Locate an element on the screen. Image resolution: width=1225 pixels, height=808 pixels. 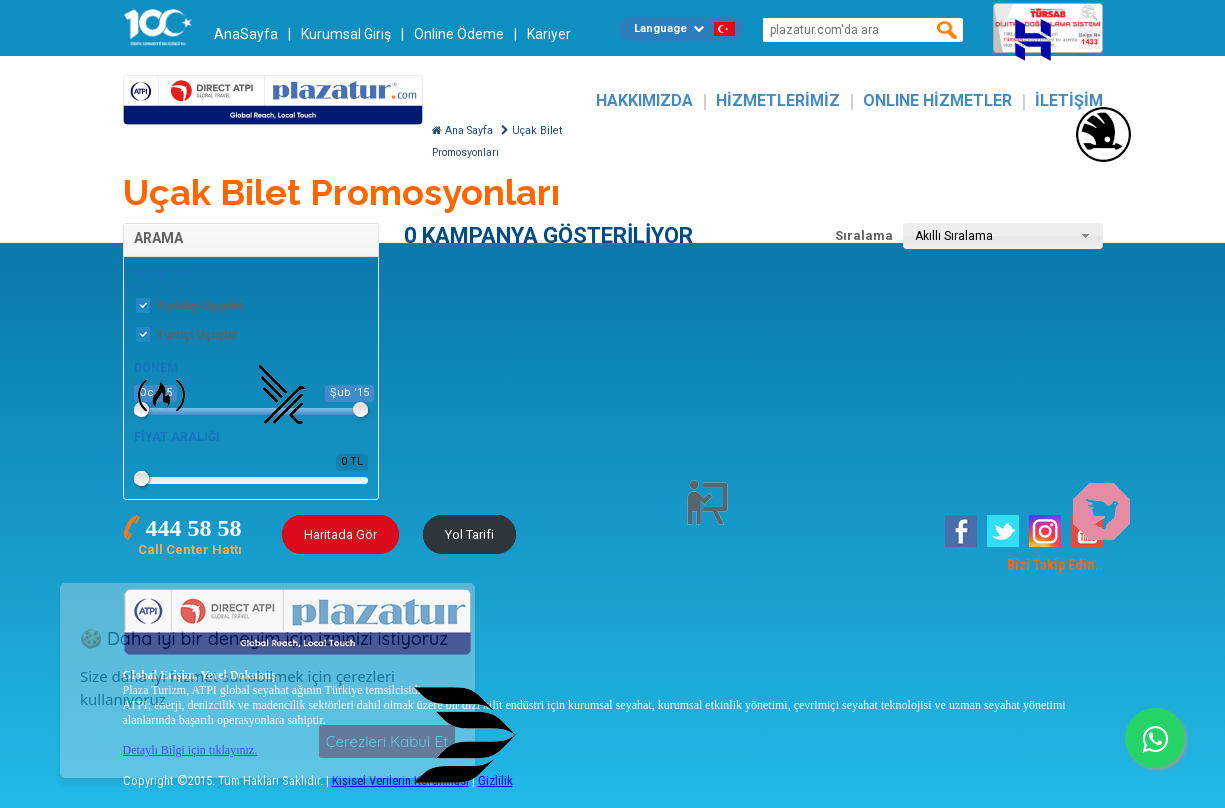
open AdAway ad-blocking app is located at coordinates (1101, 511).